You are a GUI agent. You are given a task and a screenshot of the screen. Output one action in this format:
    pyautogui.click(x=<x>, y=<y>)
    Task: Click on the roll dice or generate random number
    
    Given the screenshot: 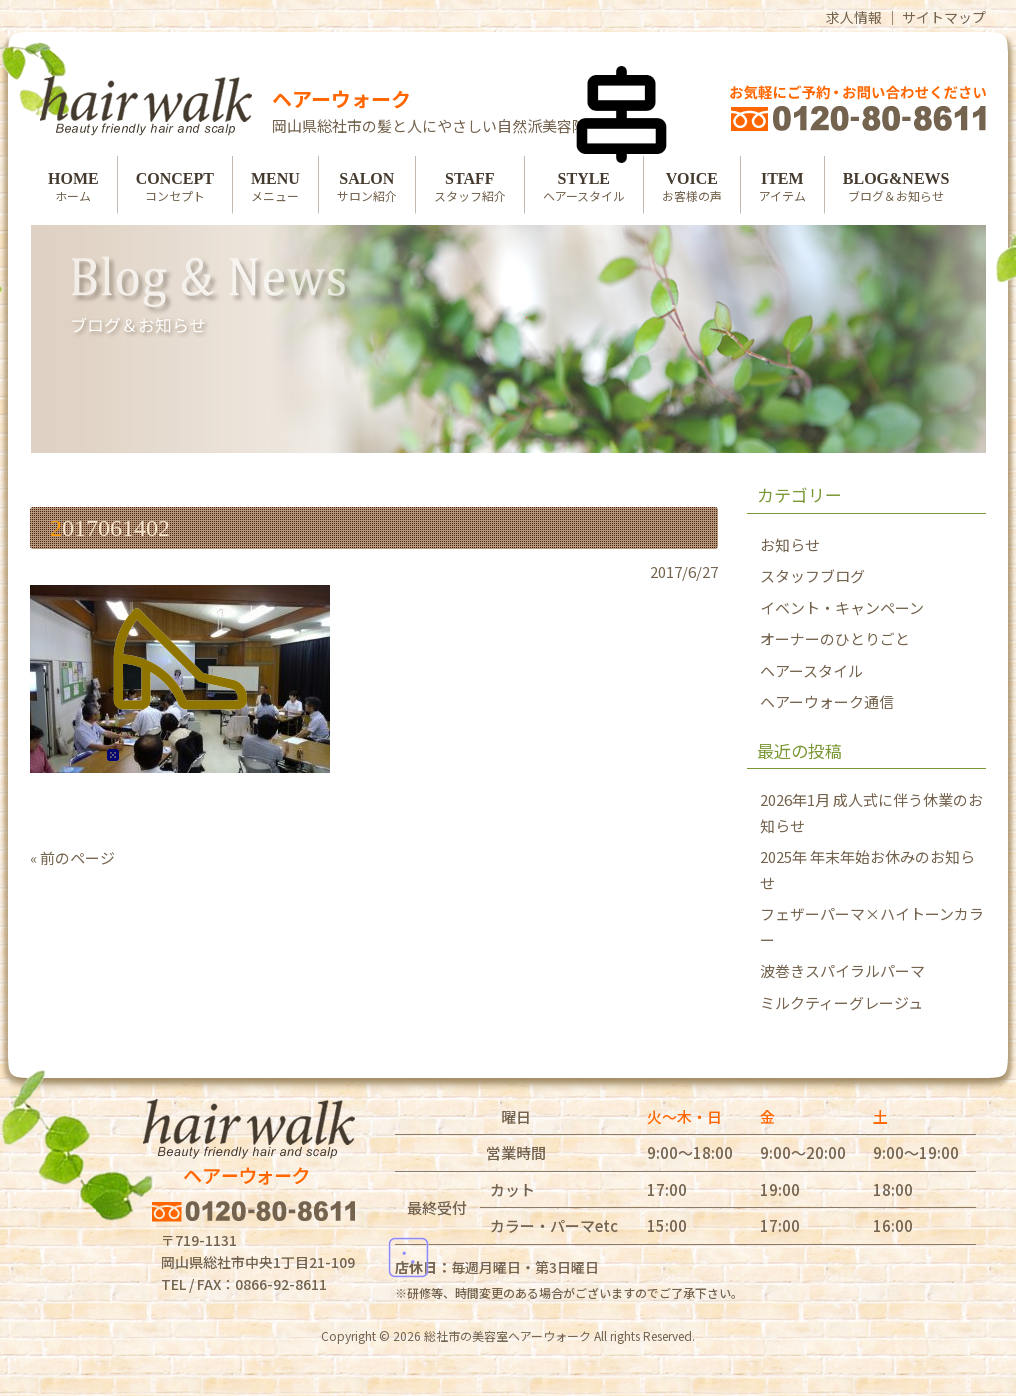 What is the action you would take?
    pyautogui.click(x=408, y=1257)
    